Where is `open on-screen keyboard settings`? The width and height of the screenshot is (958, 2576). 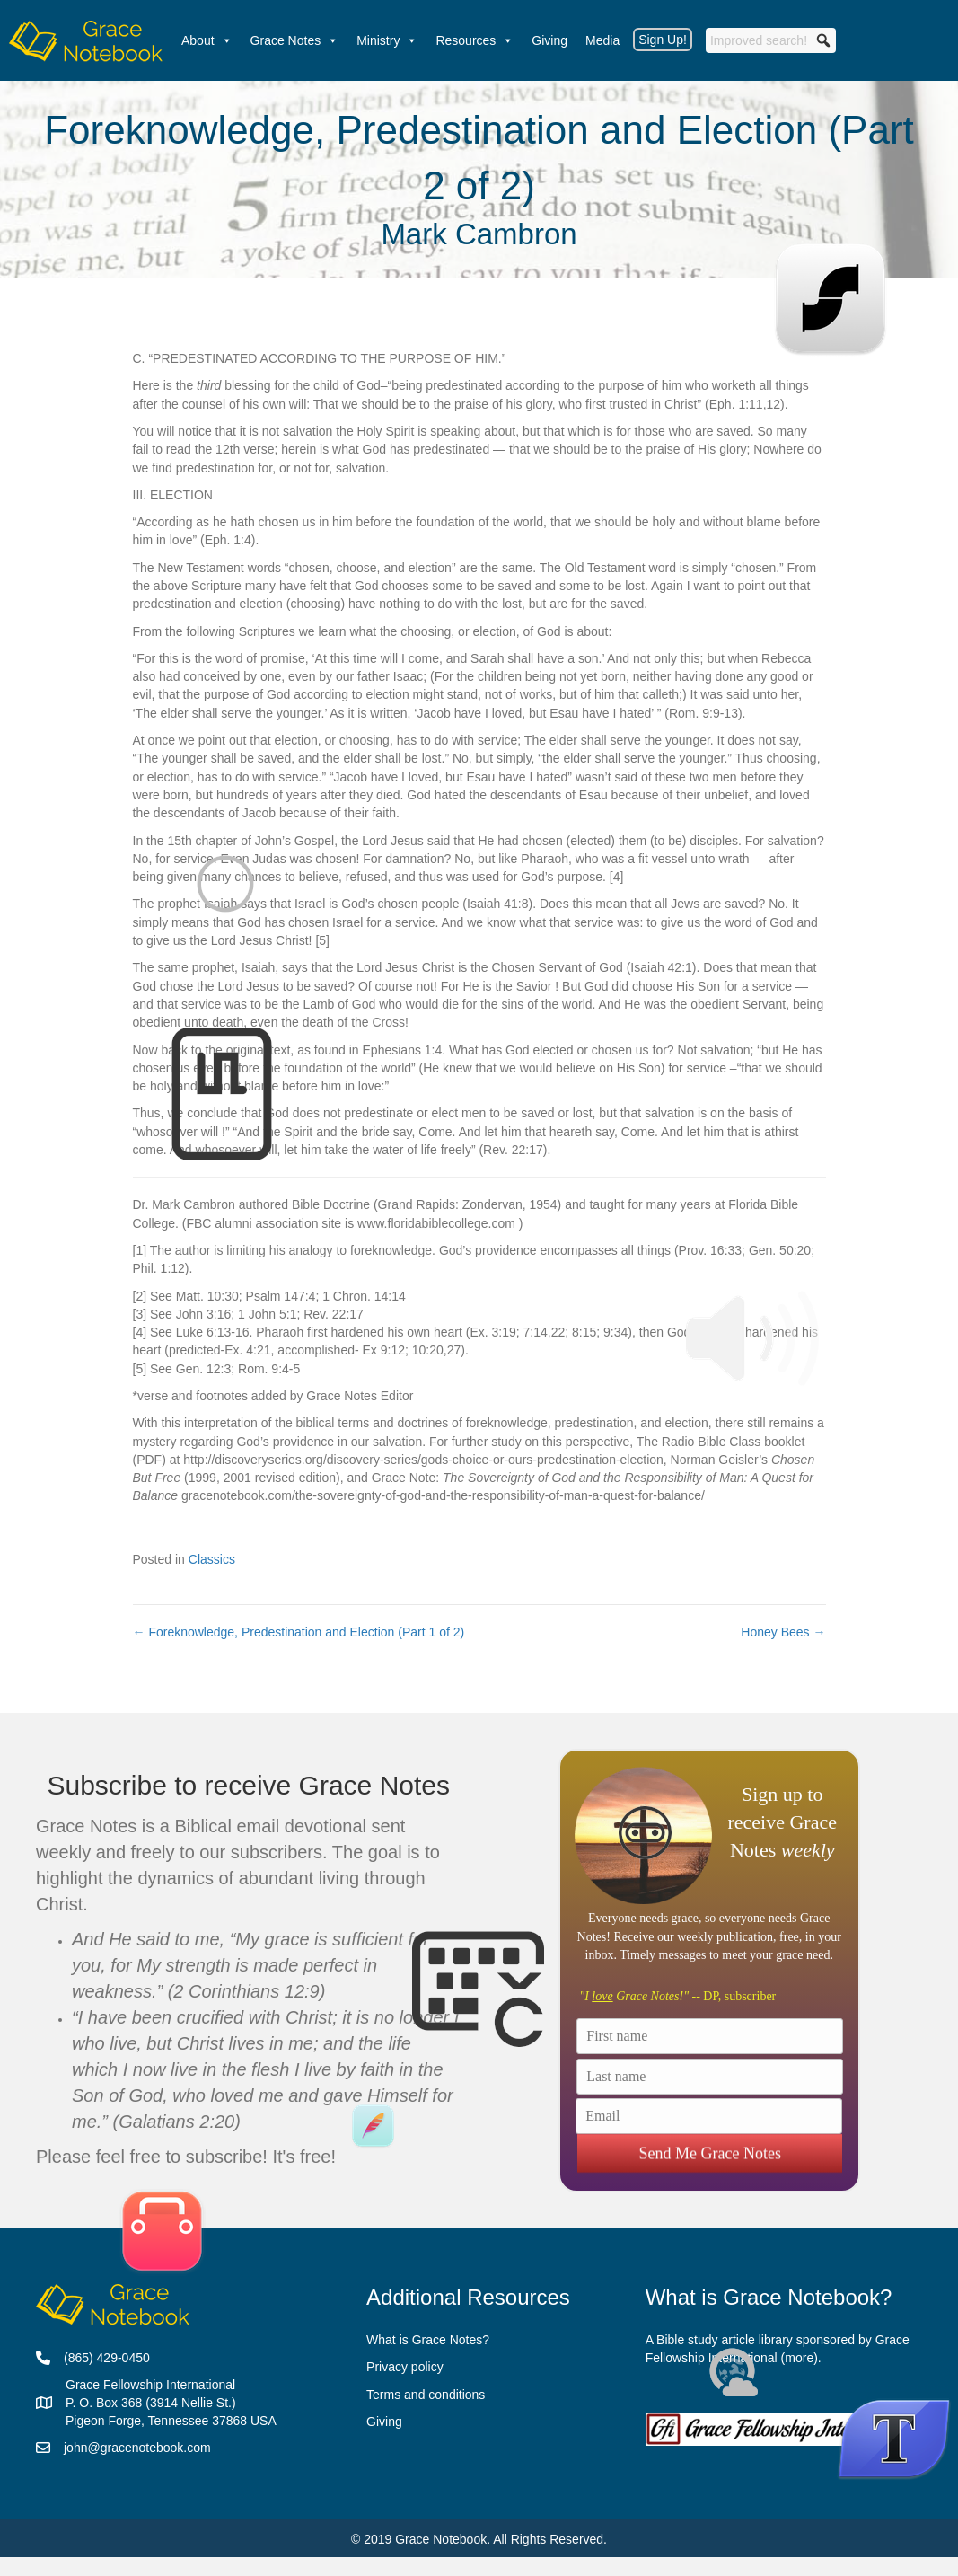 open on-screen keyboard settings is located at coordinates (478, 1981).